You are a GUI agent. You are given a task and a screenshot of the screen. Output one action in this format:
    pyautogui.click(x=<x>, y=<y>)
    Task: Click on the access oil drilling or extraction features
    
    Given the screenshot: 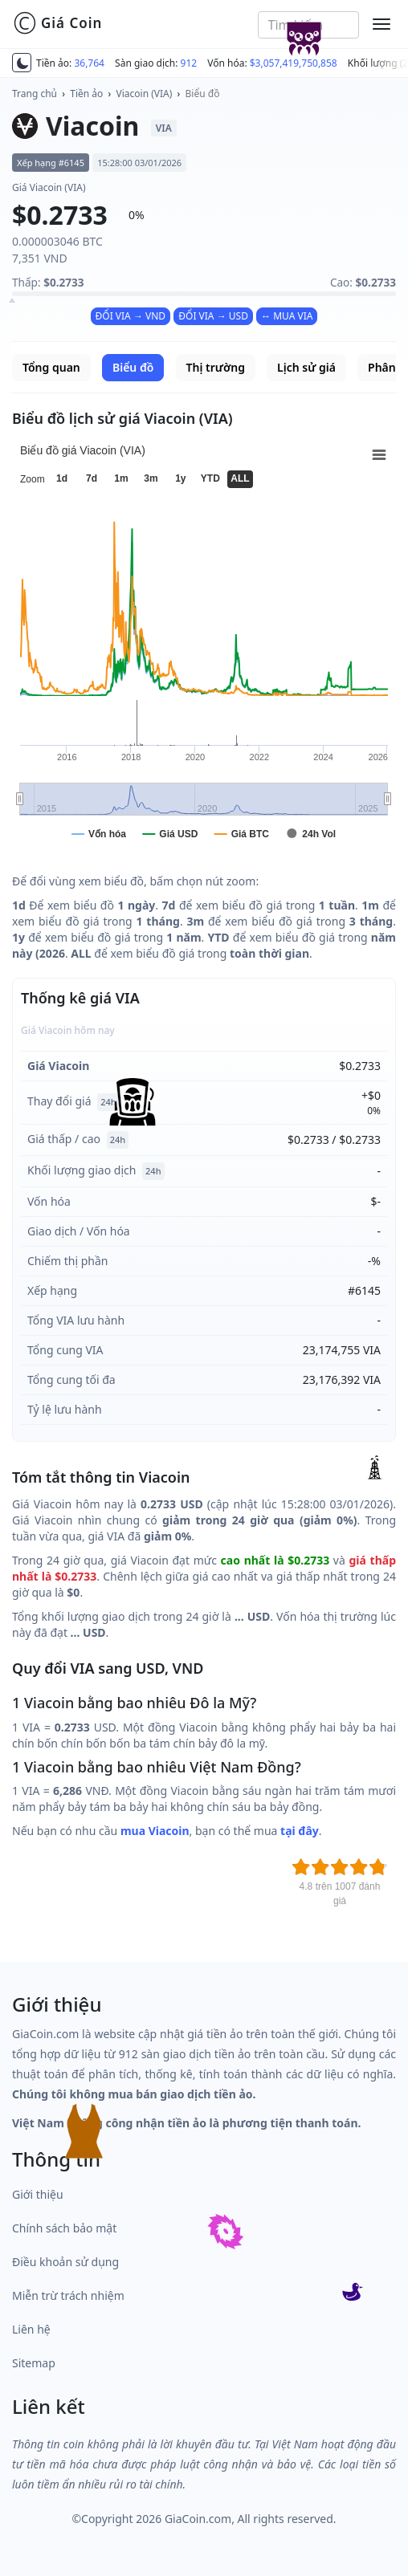 What is the action you would take?
    pyautogui.click(x=374, y=1467)
    